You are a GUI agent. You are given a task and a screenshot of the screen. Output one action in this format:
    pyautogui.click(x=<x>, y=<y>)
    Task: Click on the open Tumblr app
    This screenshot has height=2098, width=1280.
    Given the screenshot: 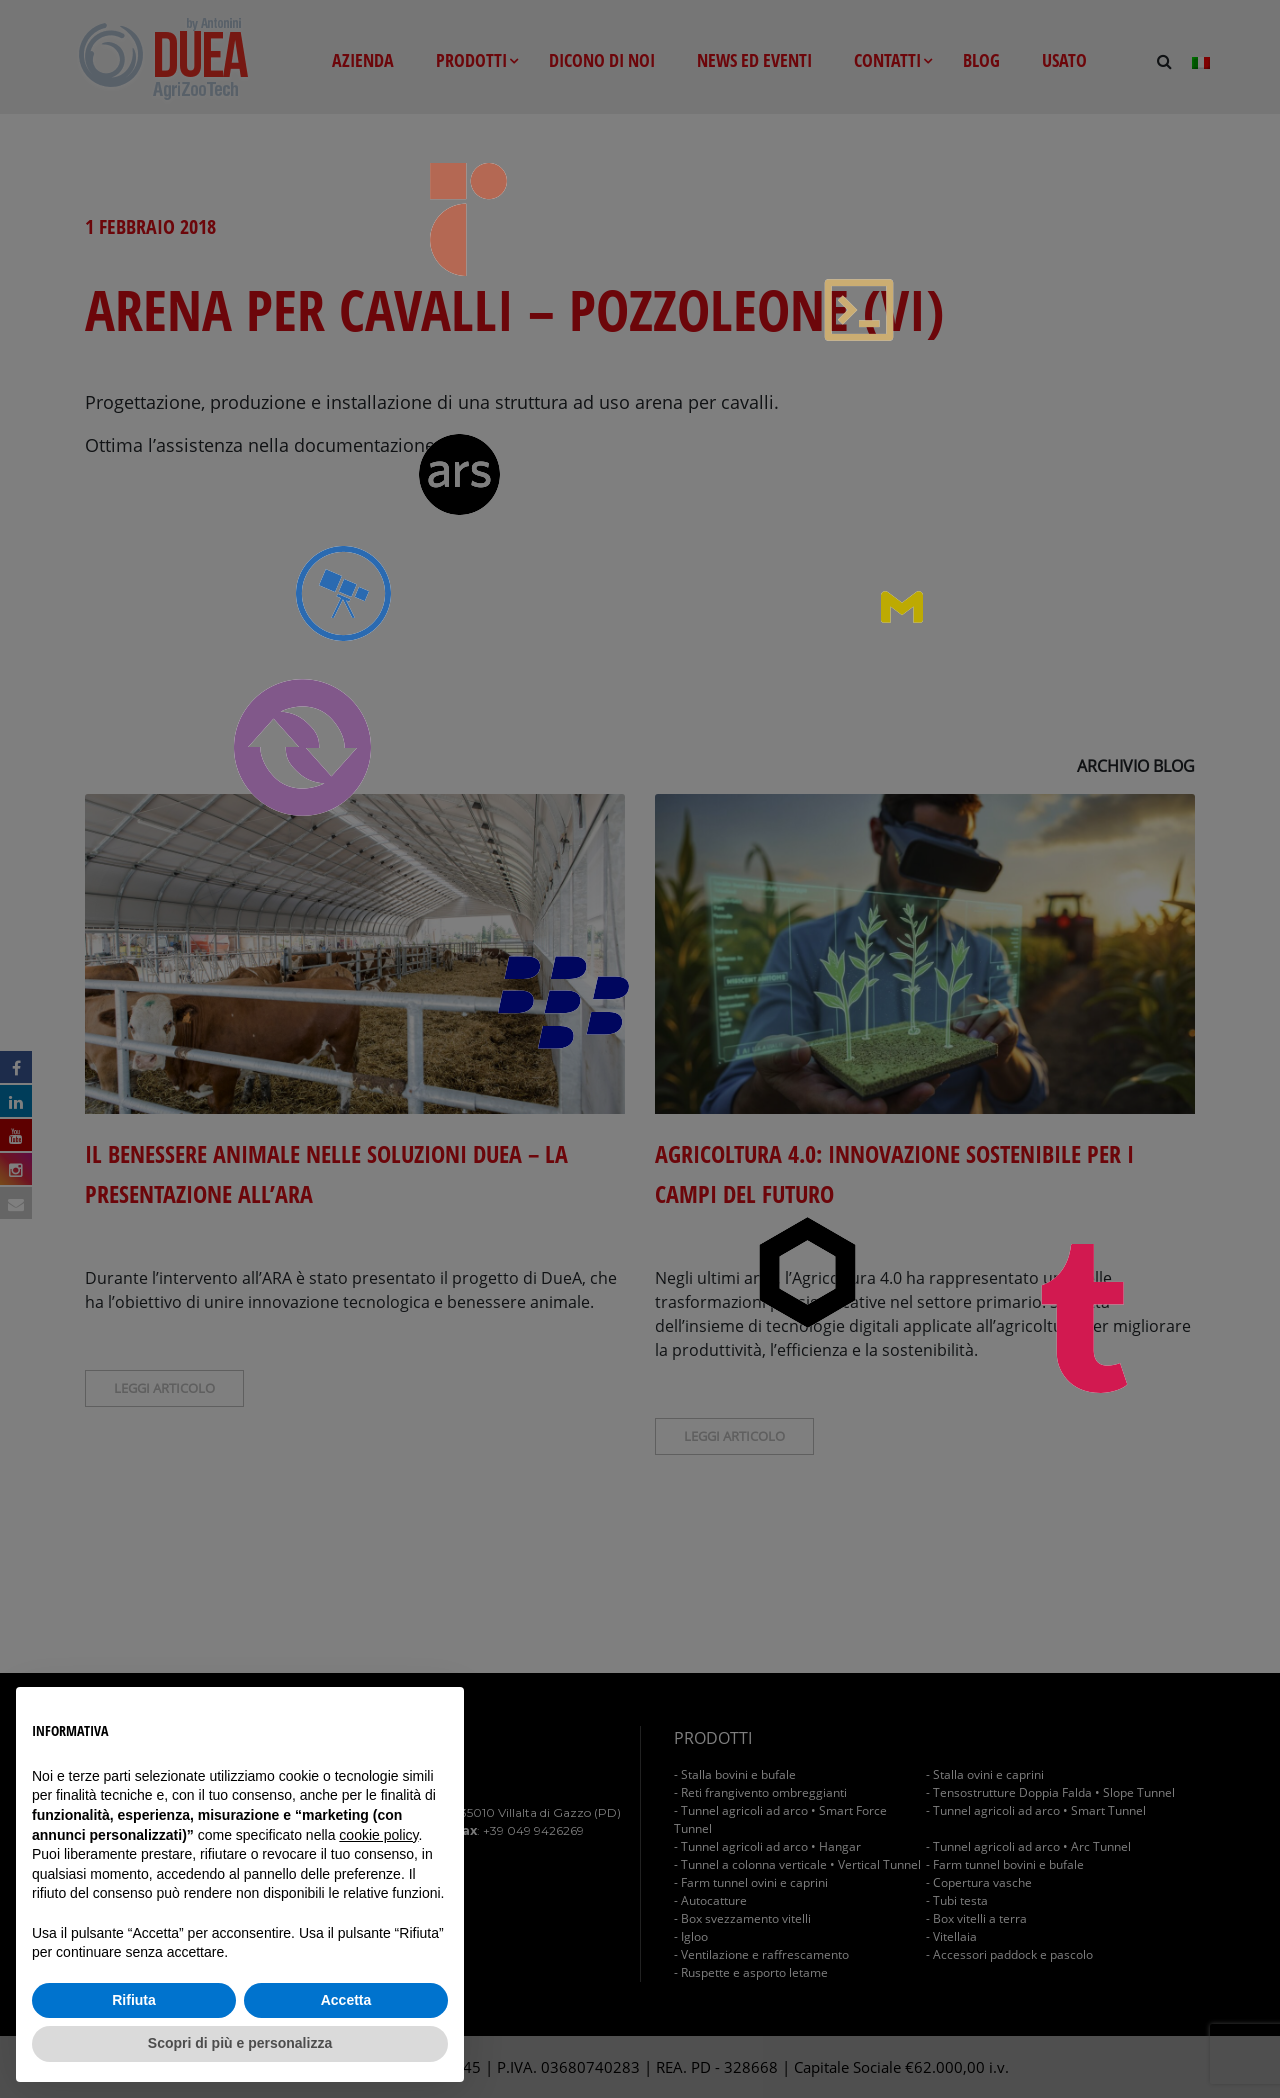 What is the action you would take?
    pyautogui.click(x=1084, y=1318)
    